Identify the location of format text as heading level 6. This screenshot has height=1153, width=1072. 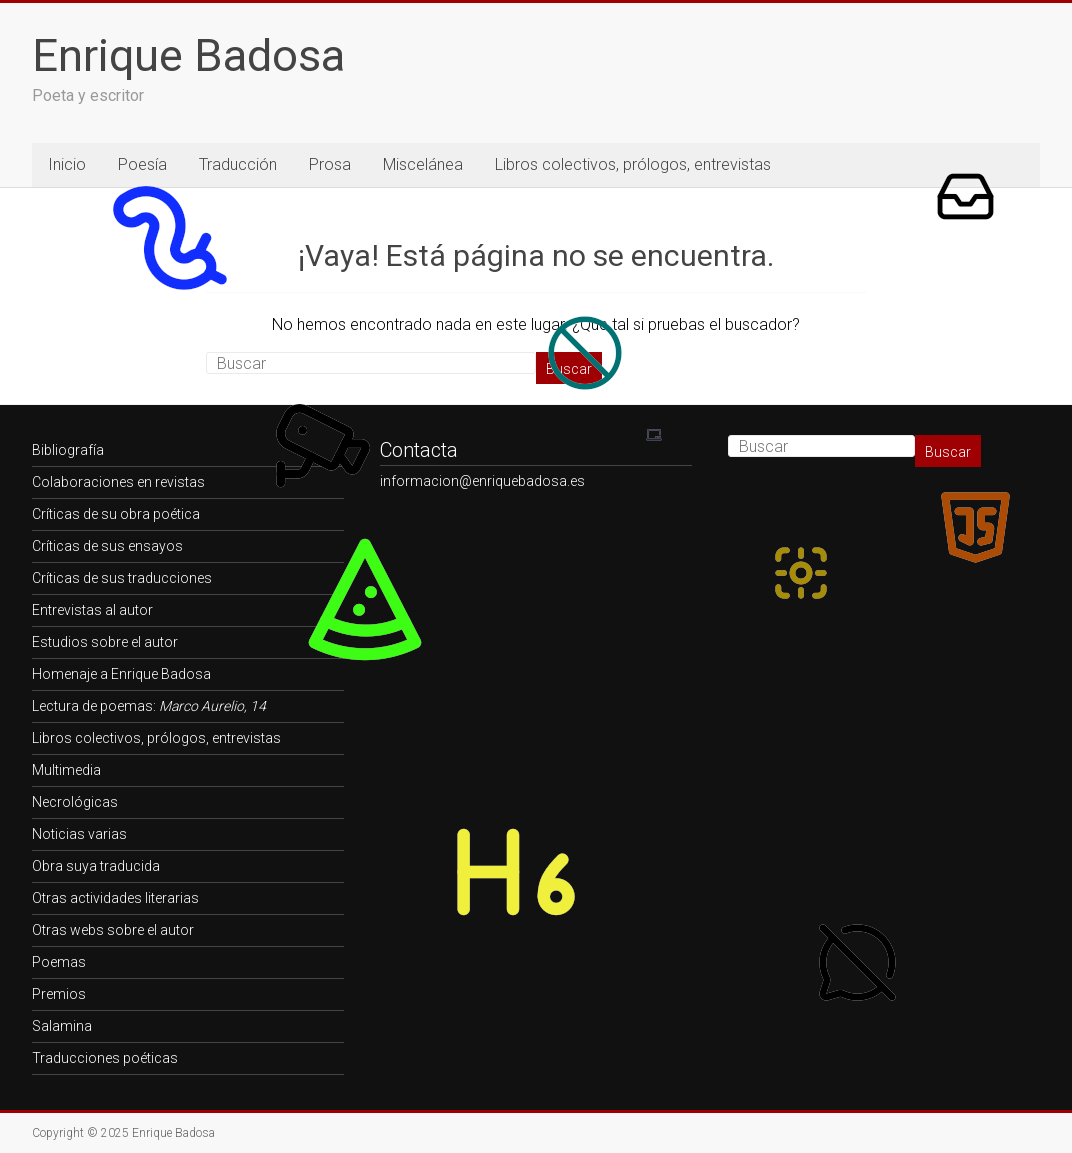
(513, 872).